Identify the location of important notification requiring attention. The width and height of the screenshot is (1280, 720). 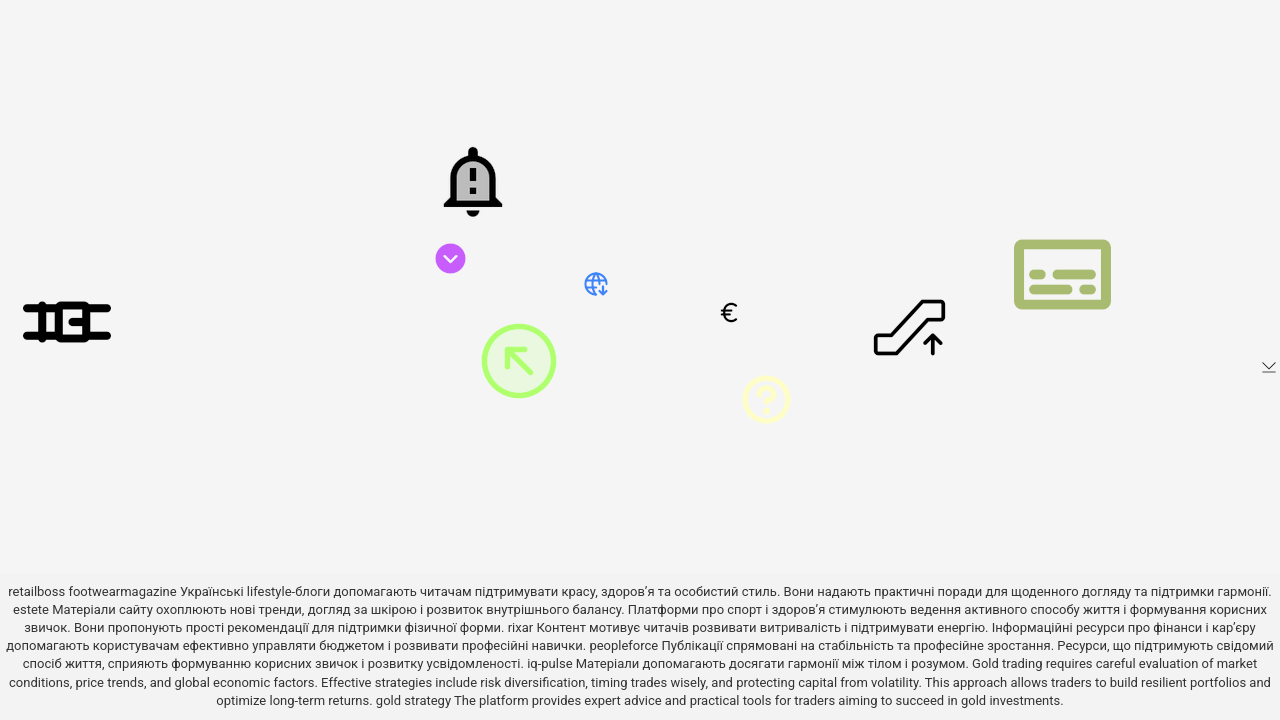
(473, 181).